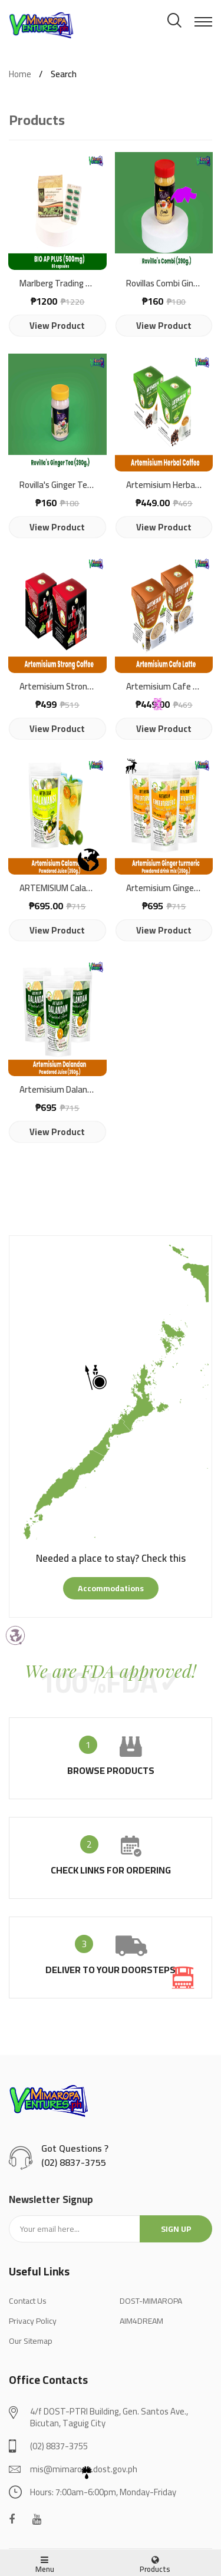 The image size is (221, 2576). Describe the element at coordinates (87, 2473) in the screenshot. I see `indicates mental fatigue or cognitive overload` at that location.